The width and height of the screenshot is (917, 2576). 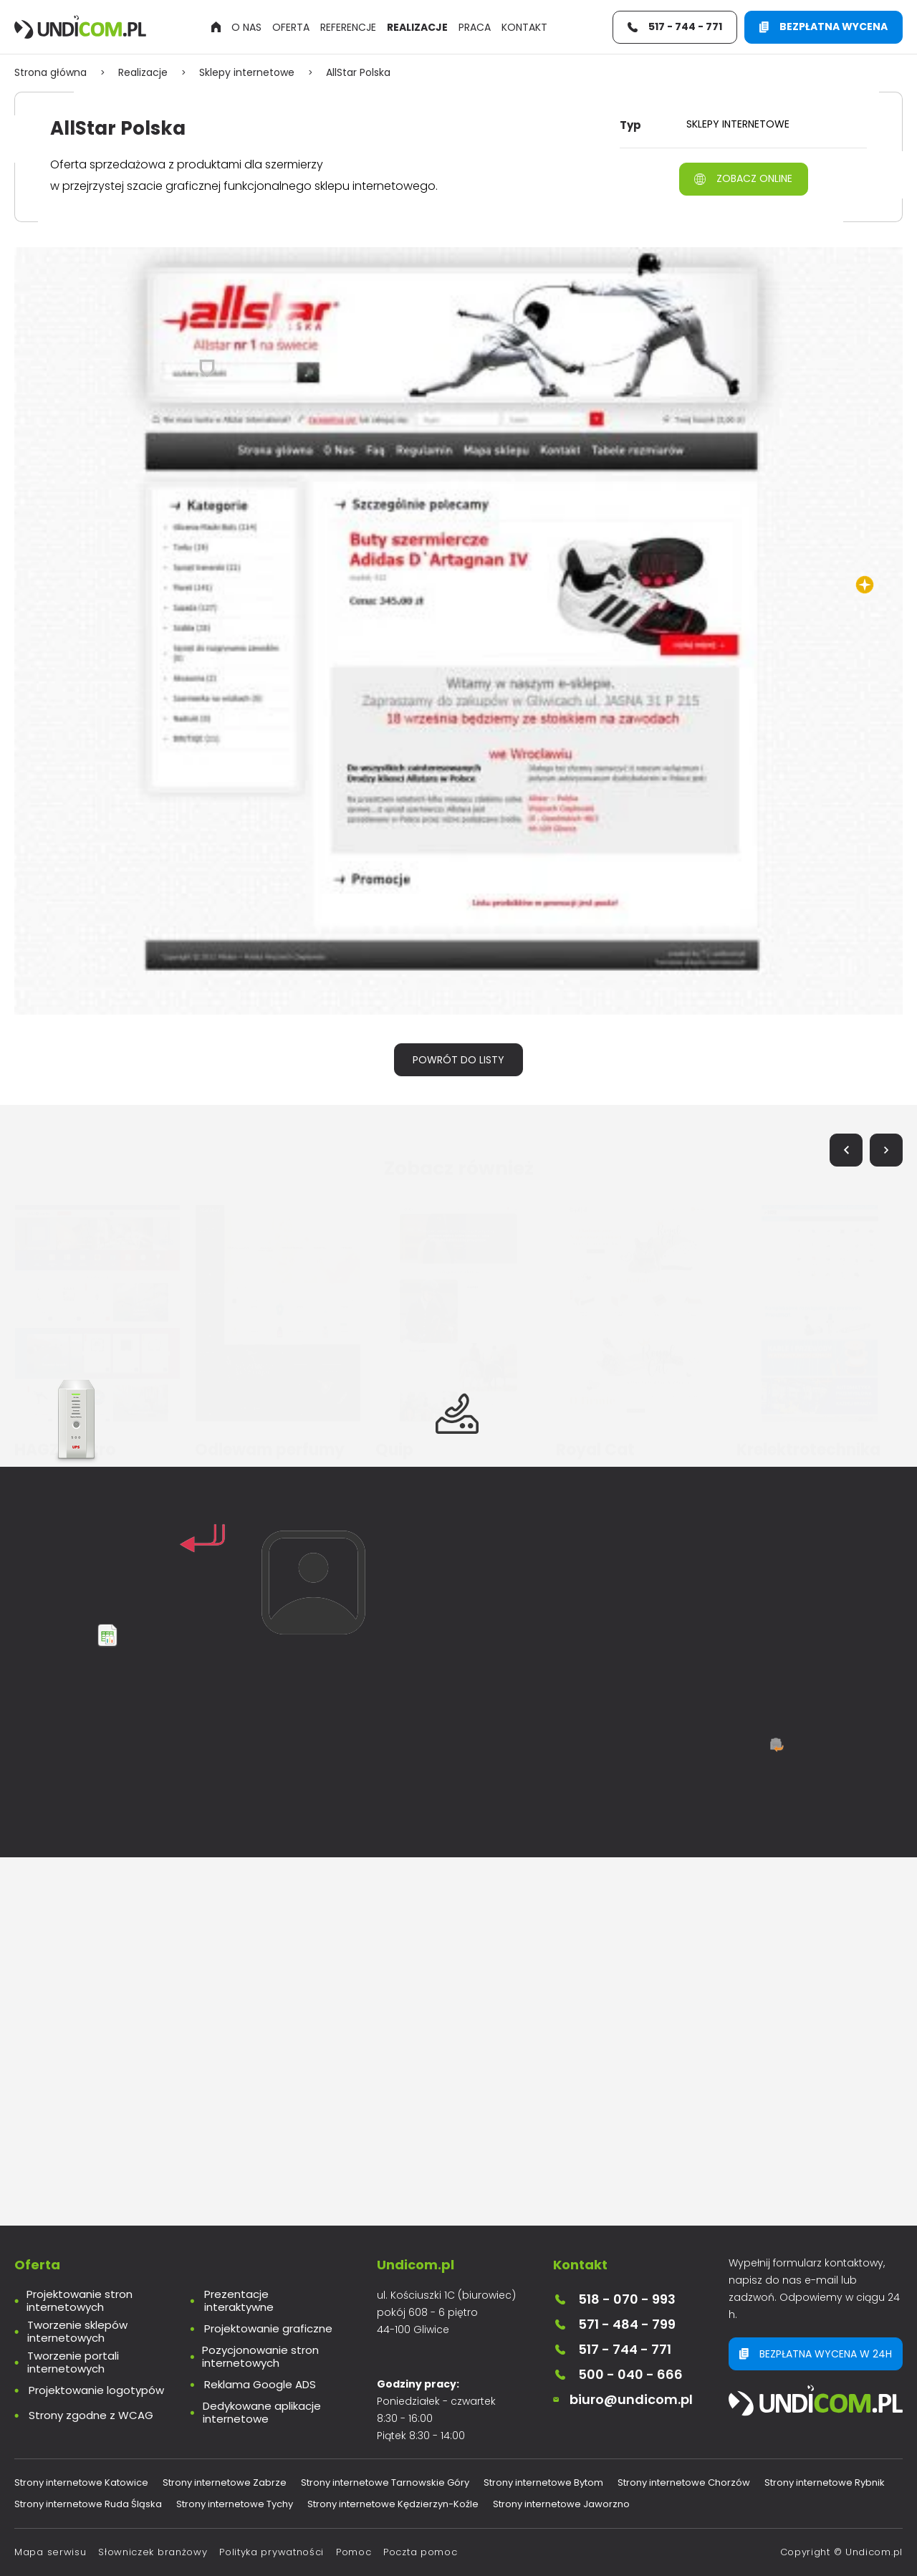 I want to click on trust or authorize a bluetooth device, so click(x=865, y=585).